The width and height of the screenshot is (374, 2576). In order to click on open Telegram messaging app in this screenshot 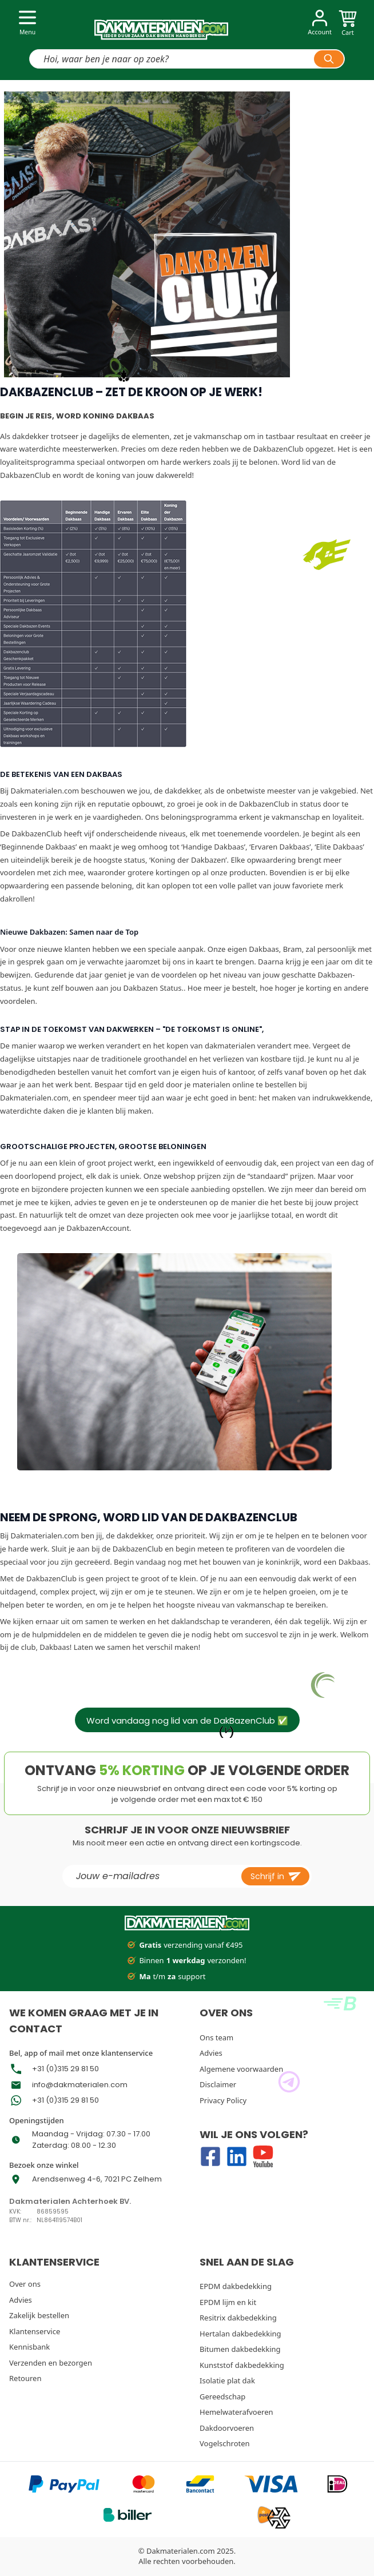, I will do `click(289, 2081)`.